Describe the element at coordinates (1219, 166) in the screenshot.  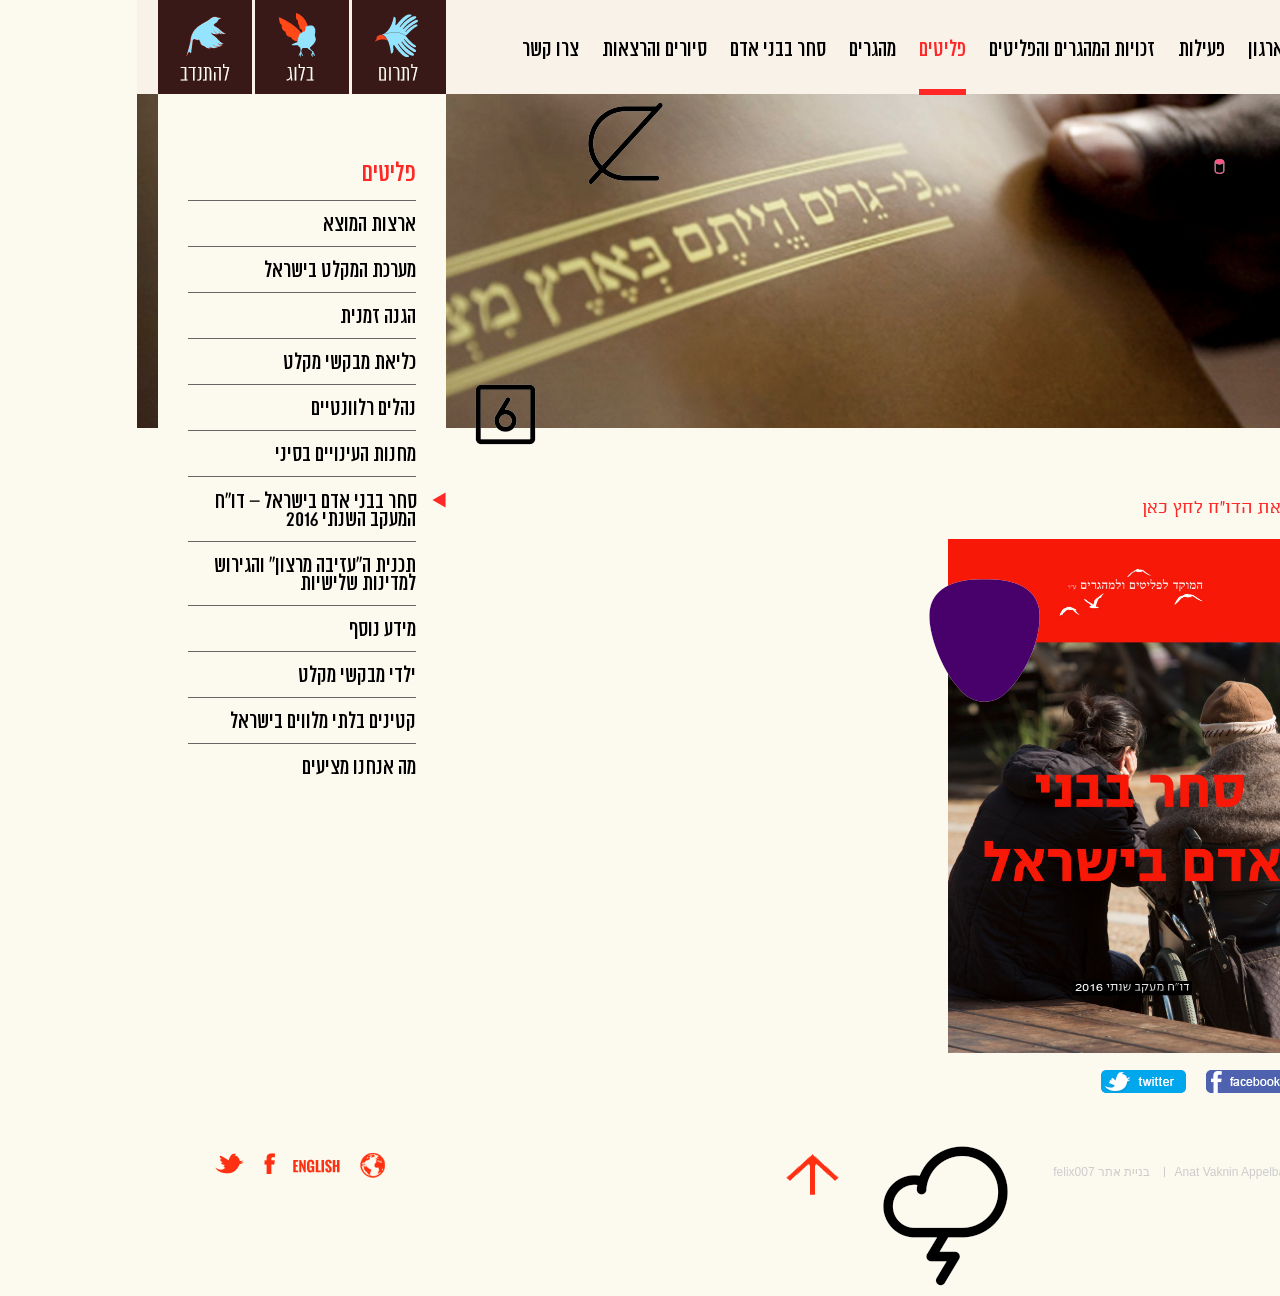
I see `represents a database or data storage` at that location.